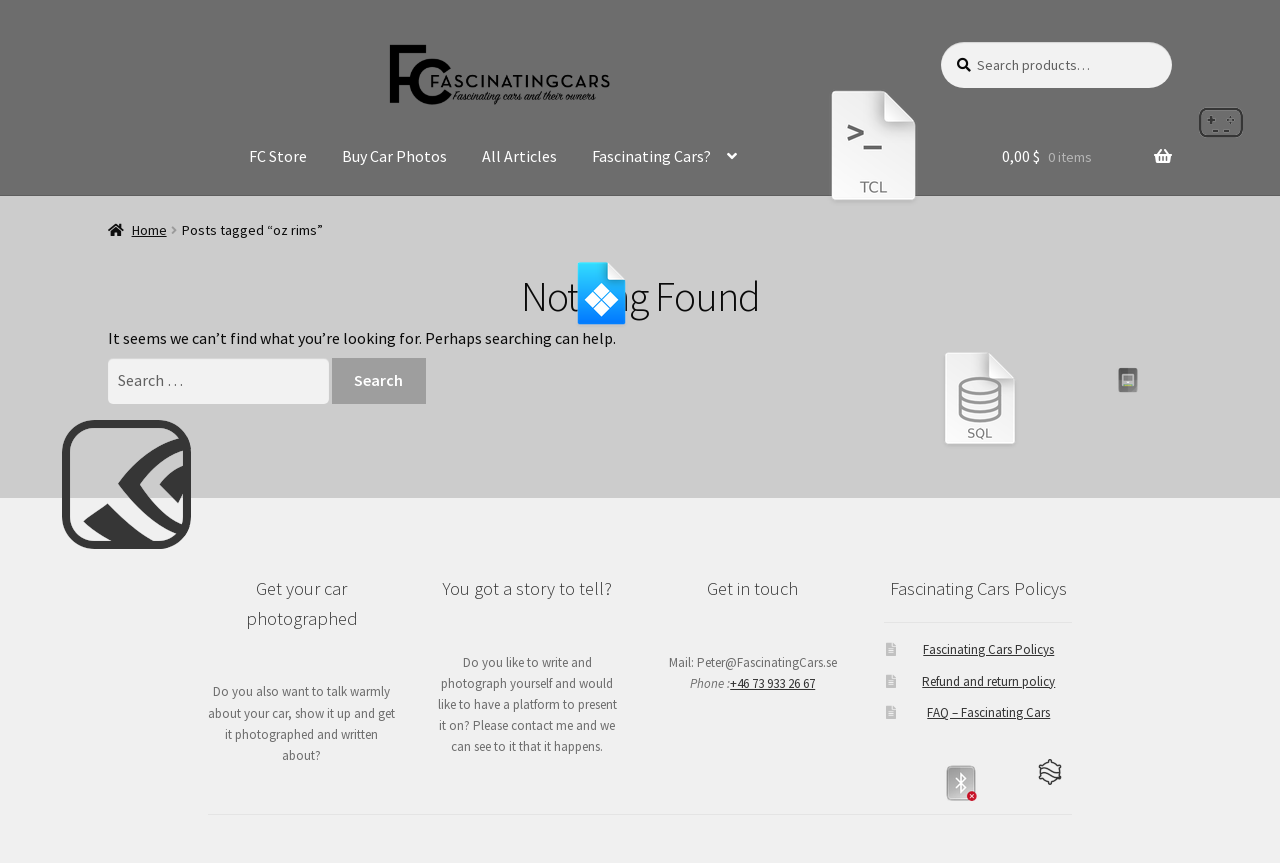 The image size is (1280, 863). Describe the element at coordinates (1221, 124) in the screenshot. I see `connect a game controller` at that location.